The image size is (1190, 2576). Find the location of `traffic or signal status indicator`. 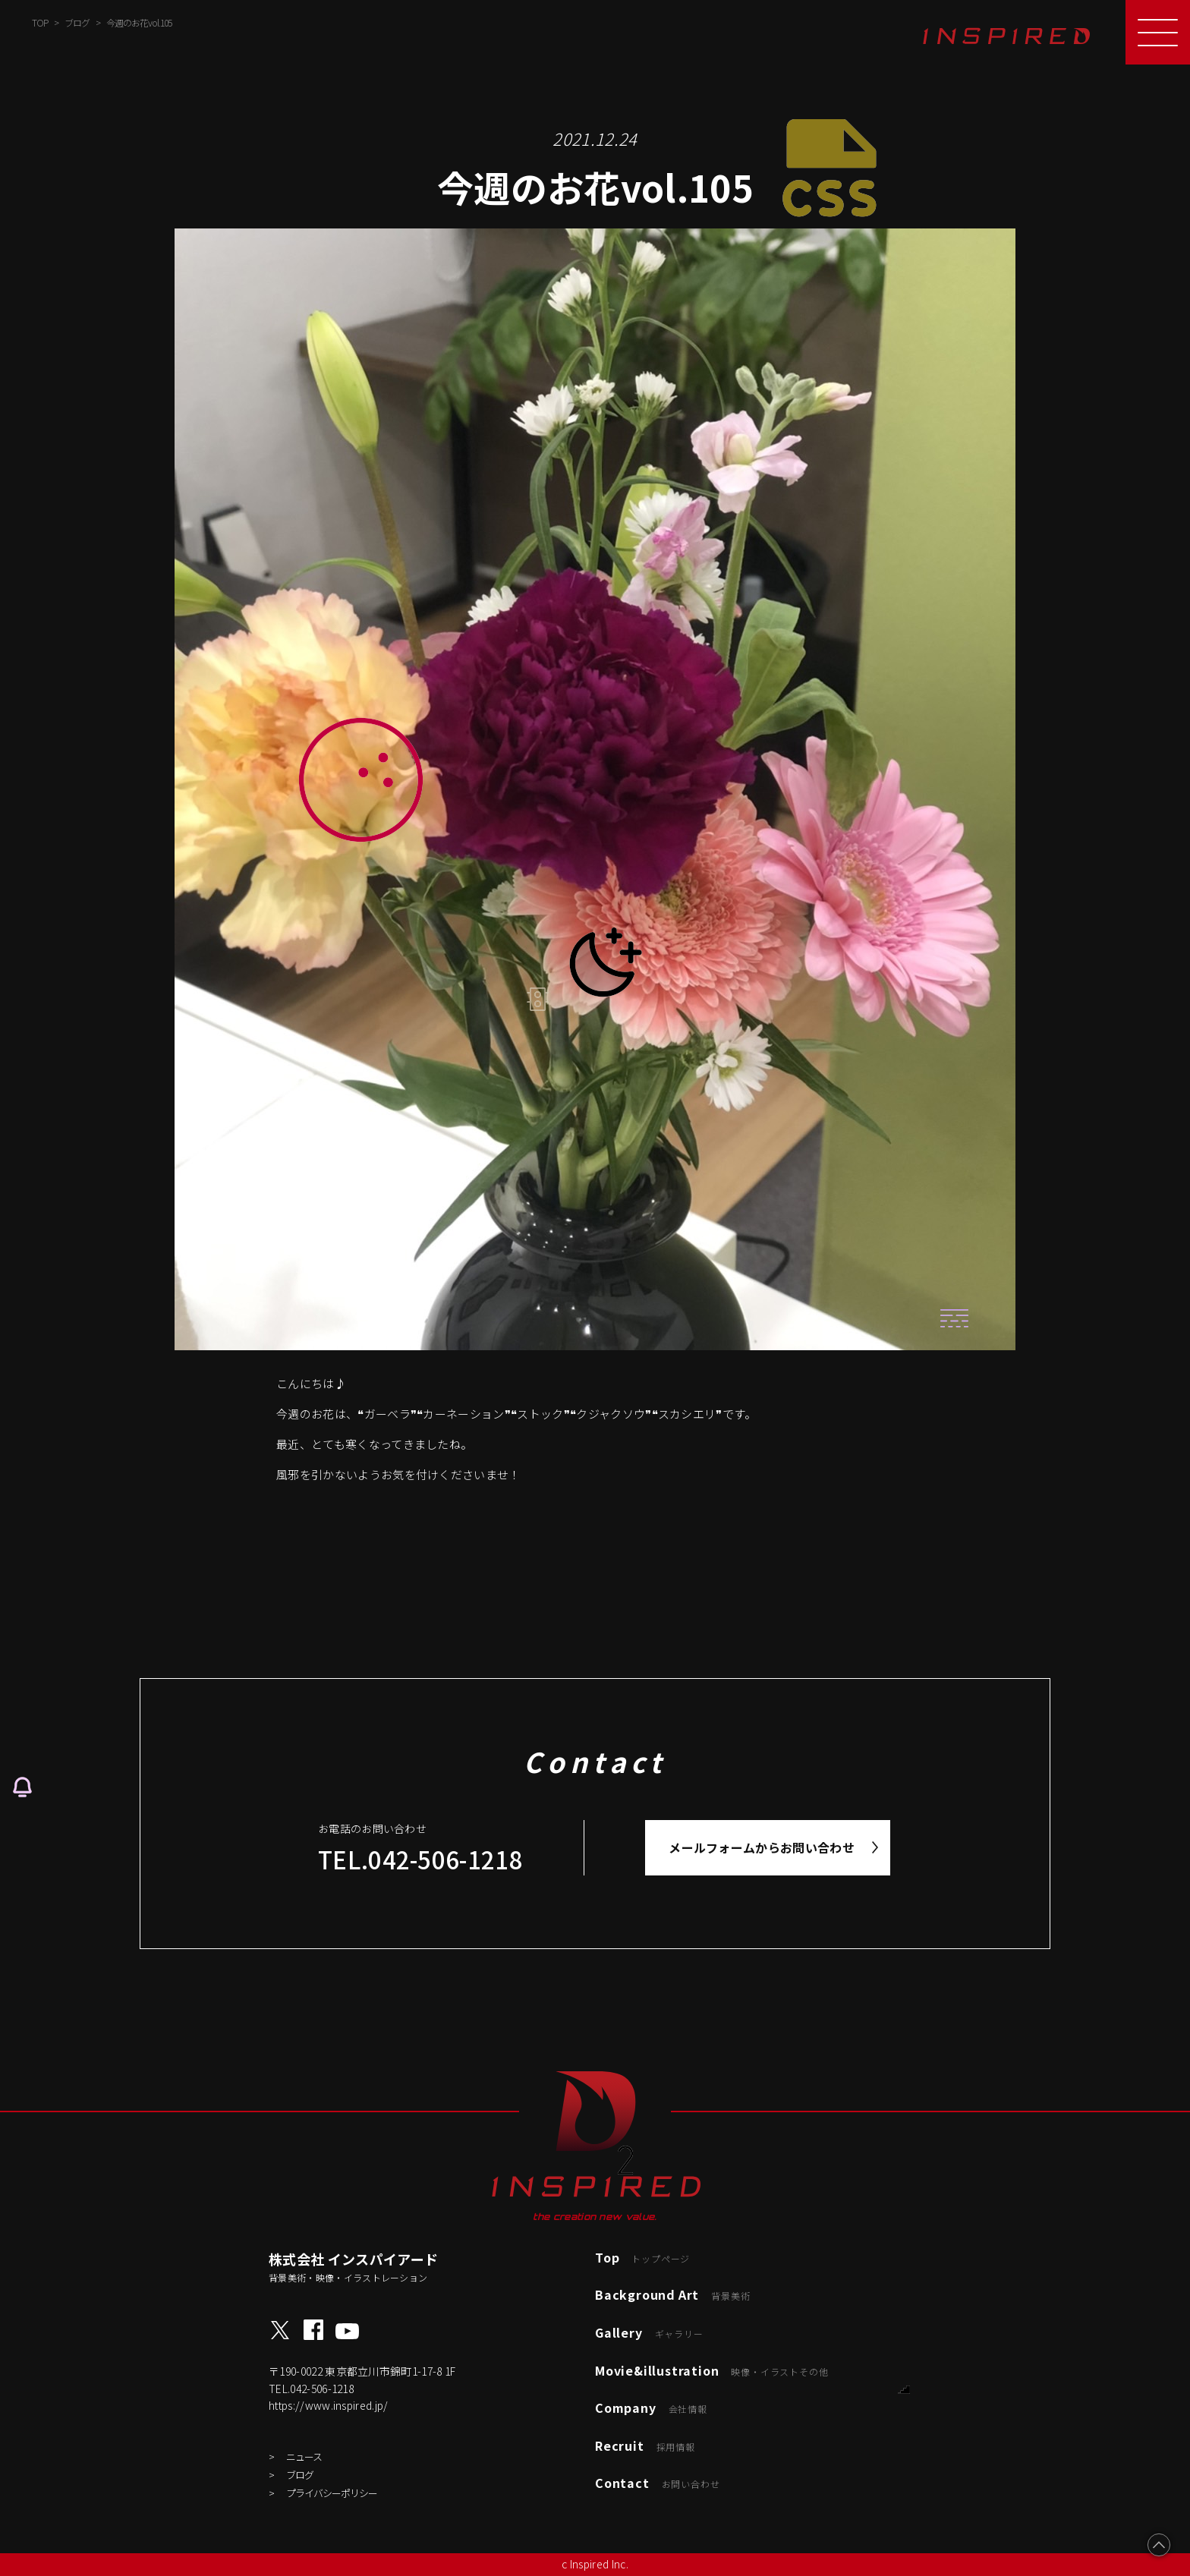

traffic or signal status indicator is located at coordinates (537, 999).